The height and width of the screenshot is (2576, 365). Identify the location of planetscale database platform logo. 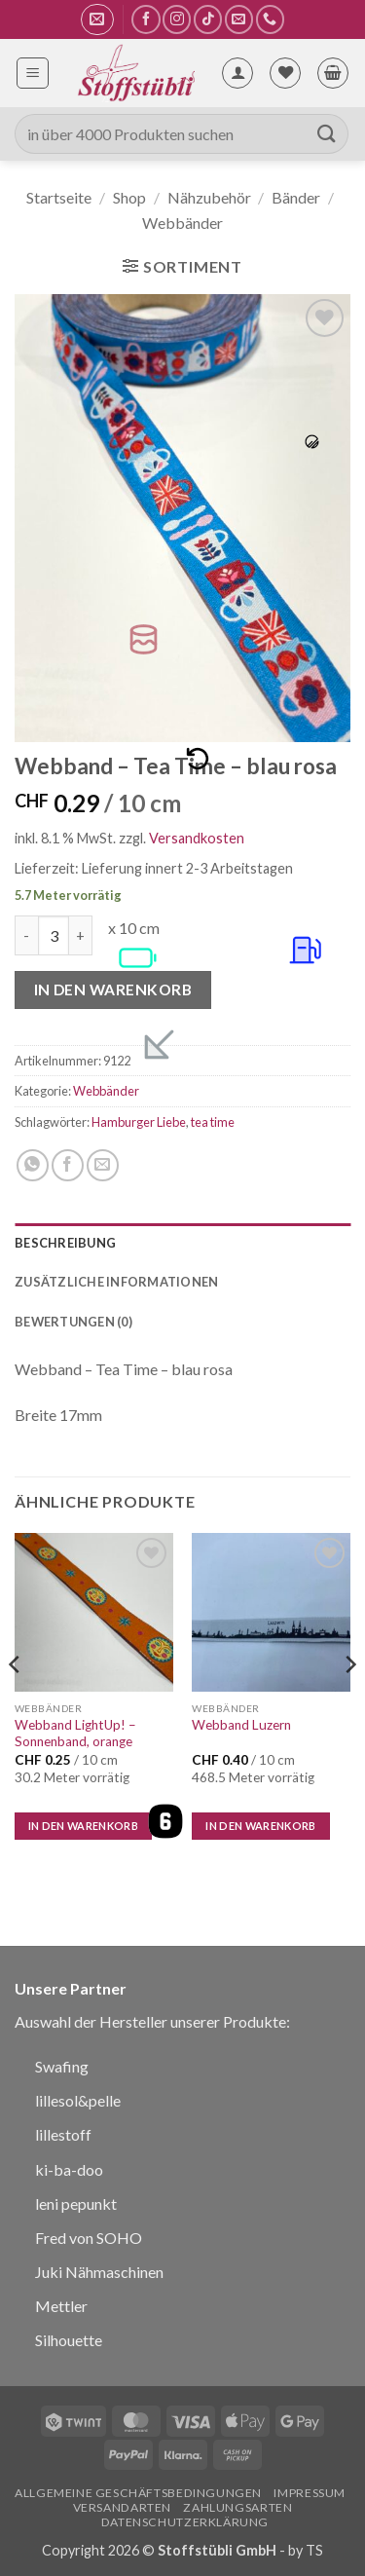
(311, 441).